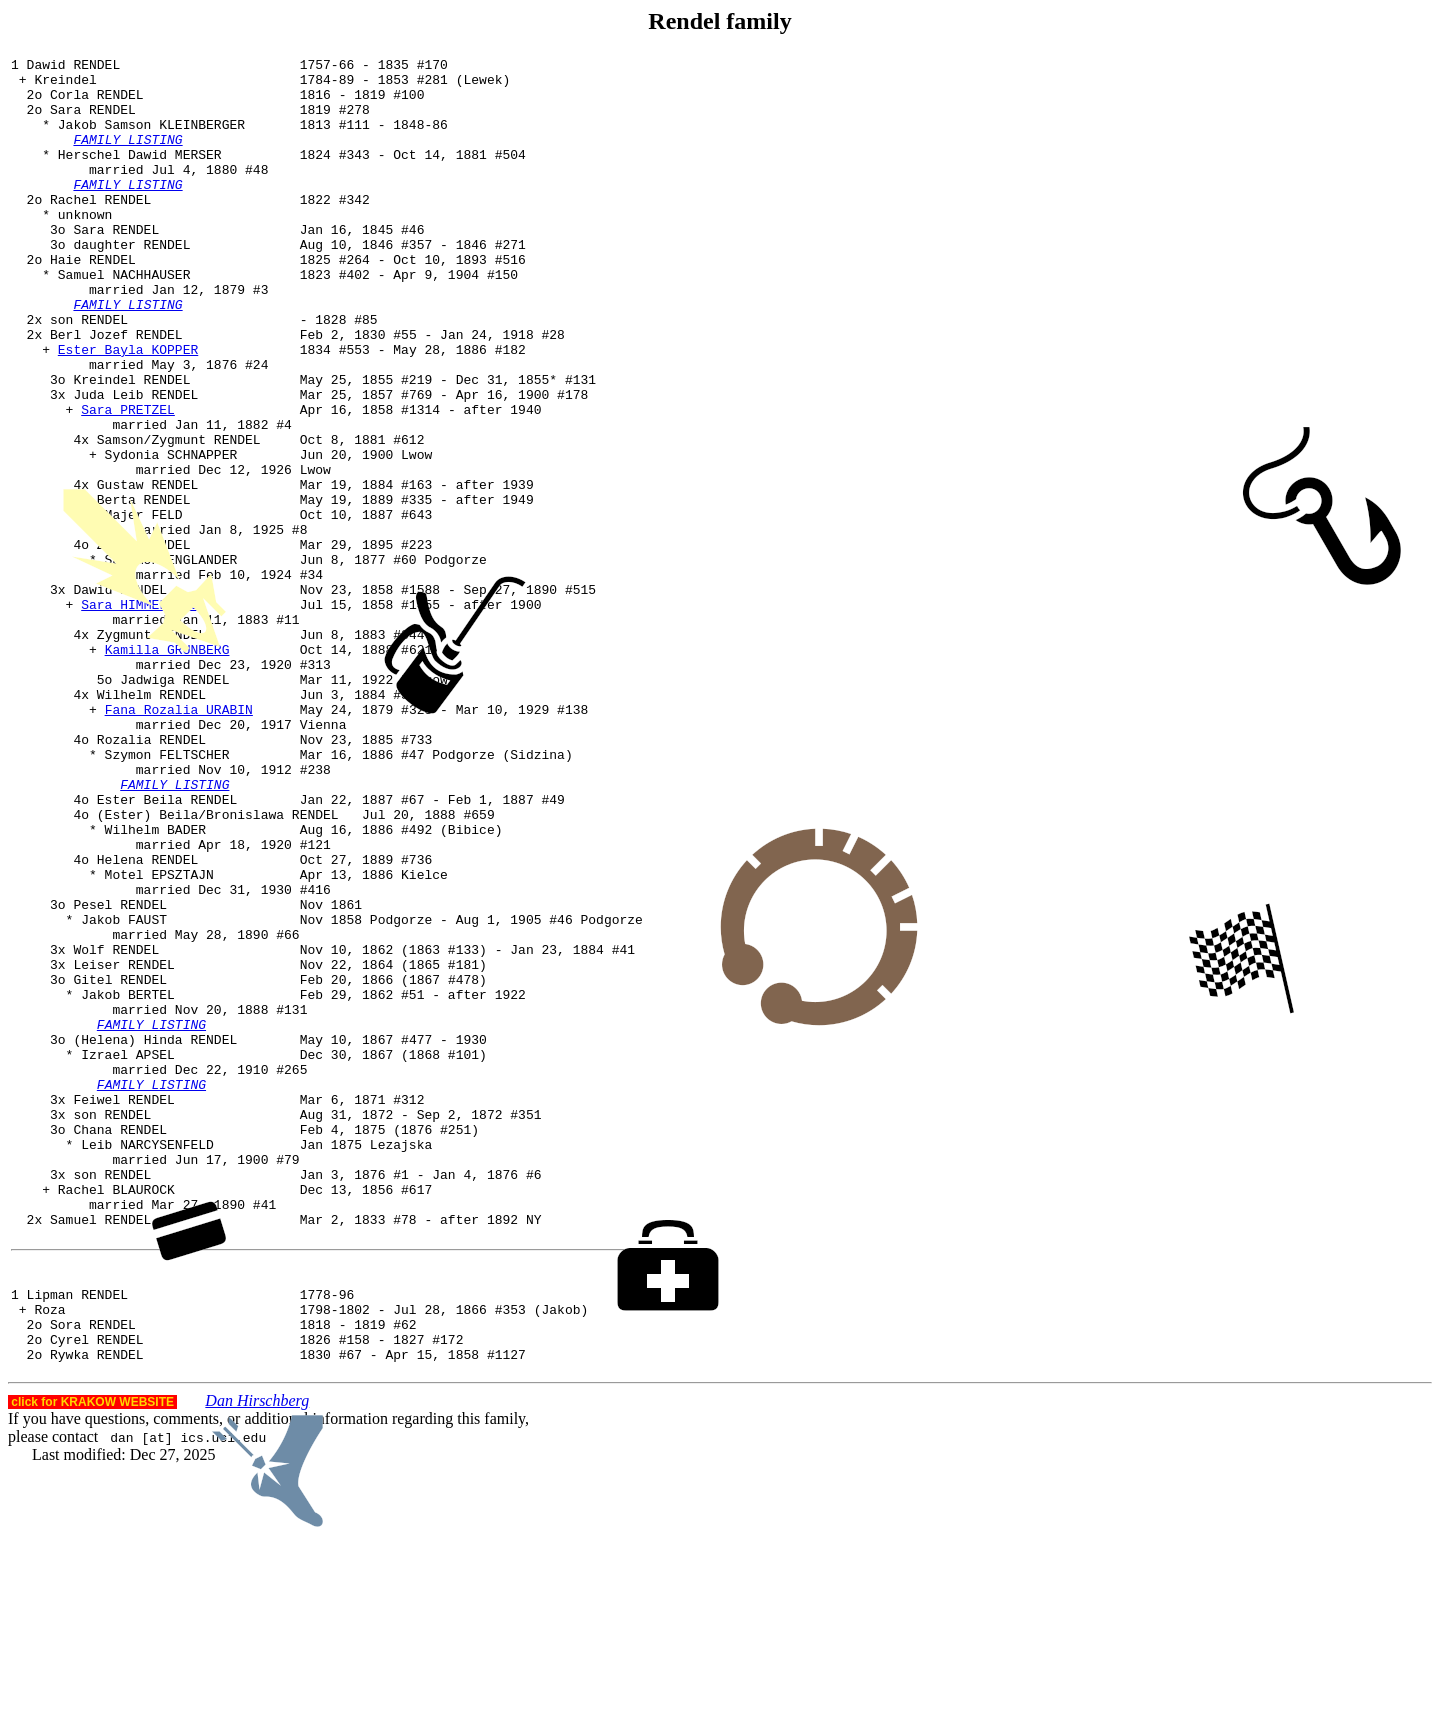  What do you see at coordinates (1323, 506) in the screenshot?
I see `access fishing mini-game or activity` at bounding box center [1323, 506].